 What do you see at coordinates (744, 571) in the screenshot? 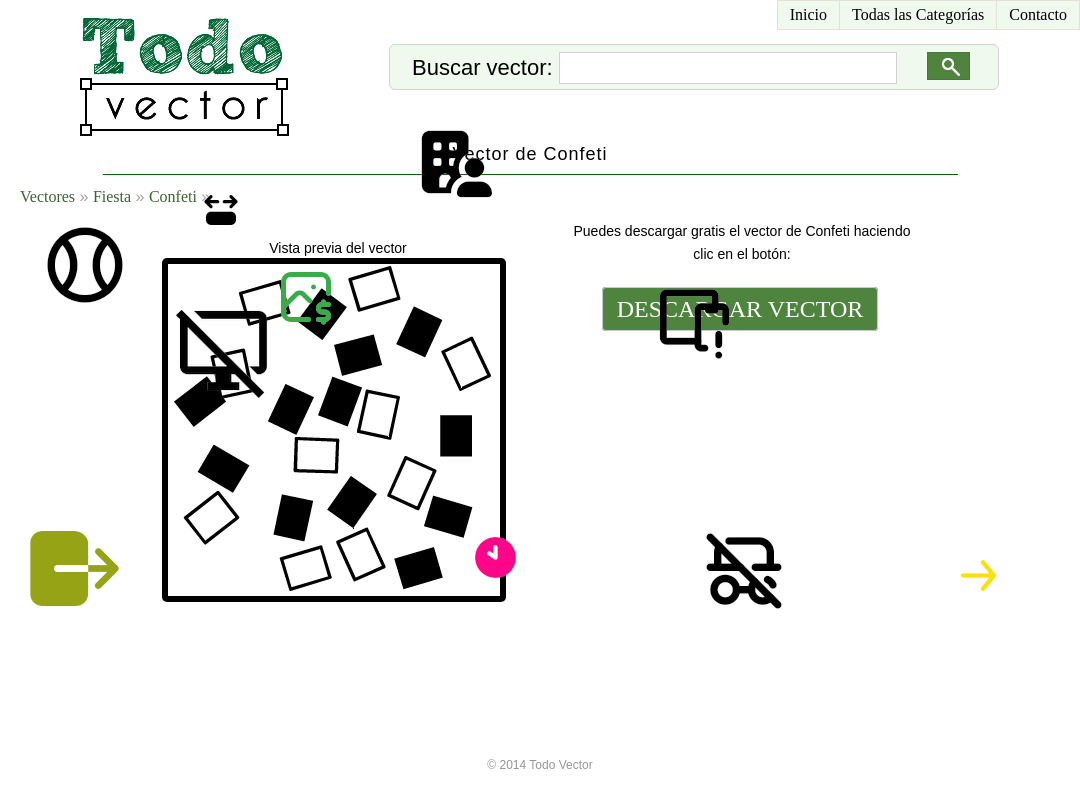
I see `disable incognito or private browsing mode` at bounding box center [744, 571].